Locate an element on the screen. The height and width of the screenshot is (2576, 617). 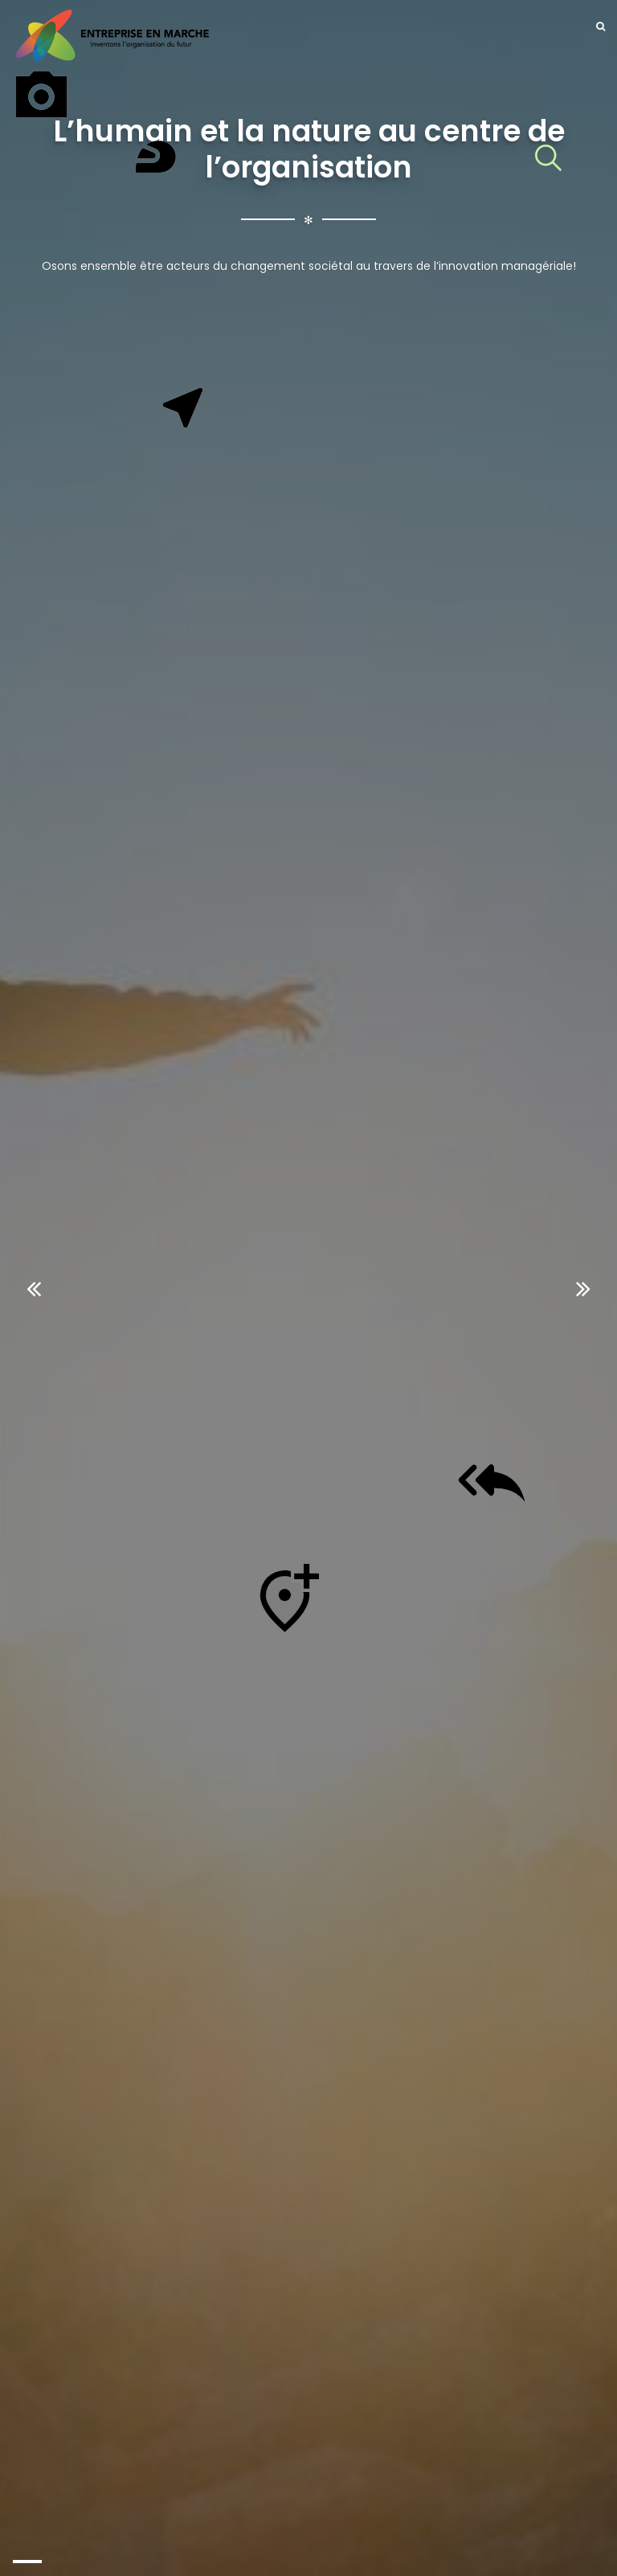
add a new location pin to the map is located at coordinates (284, 1598).